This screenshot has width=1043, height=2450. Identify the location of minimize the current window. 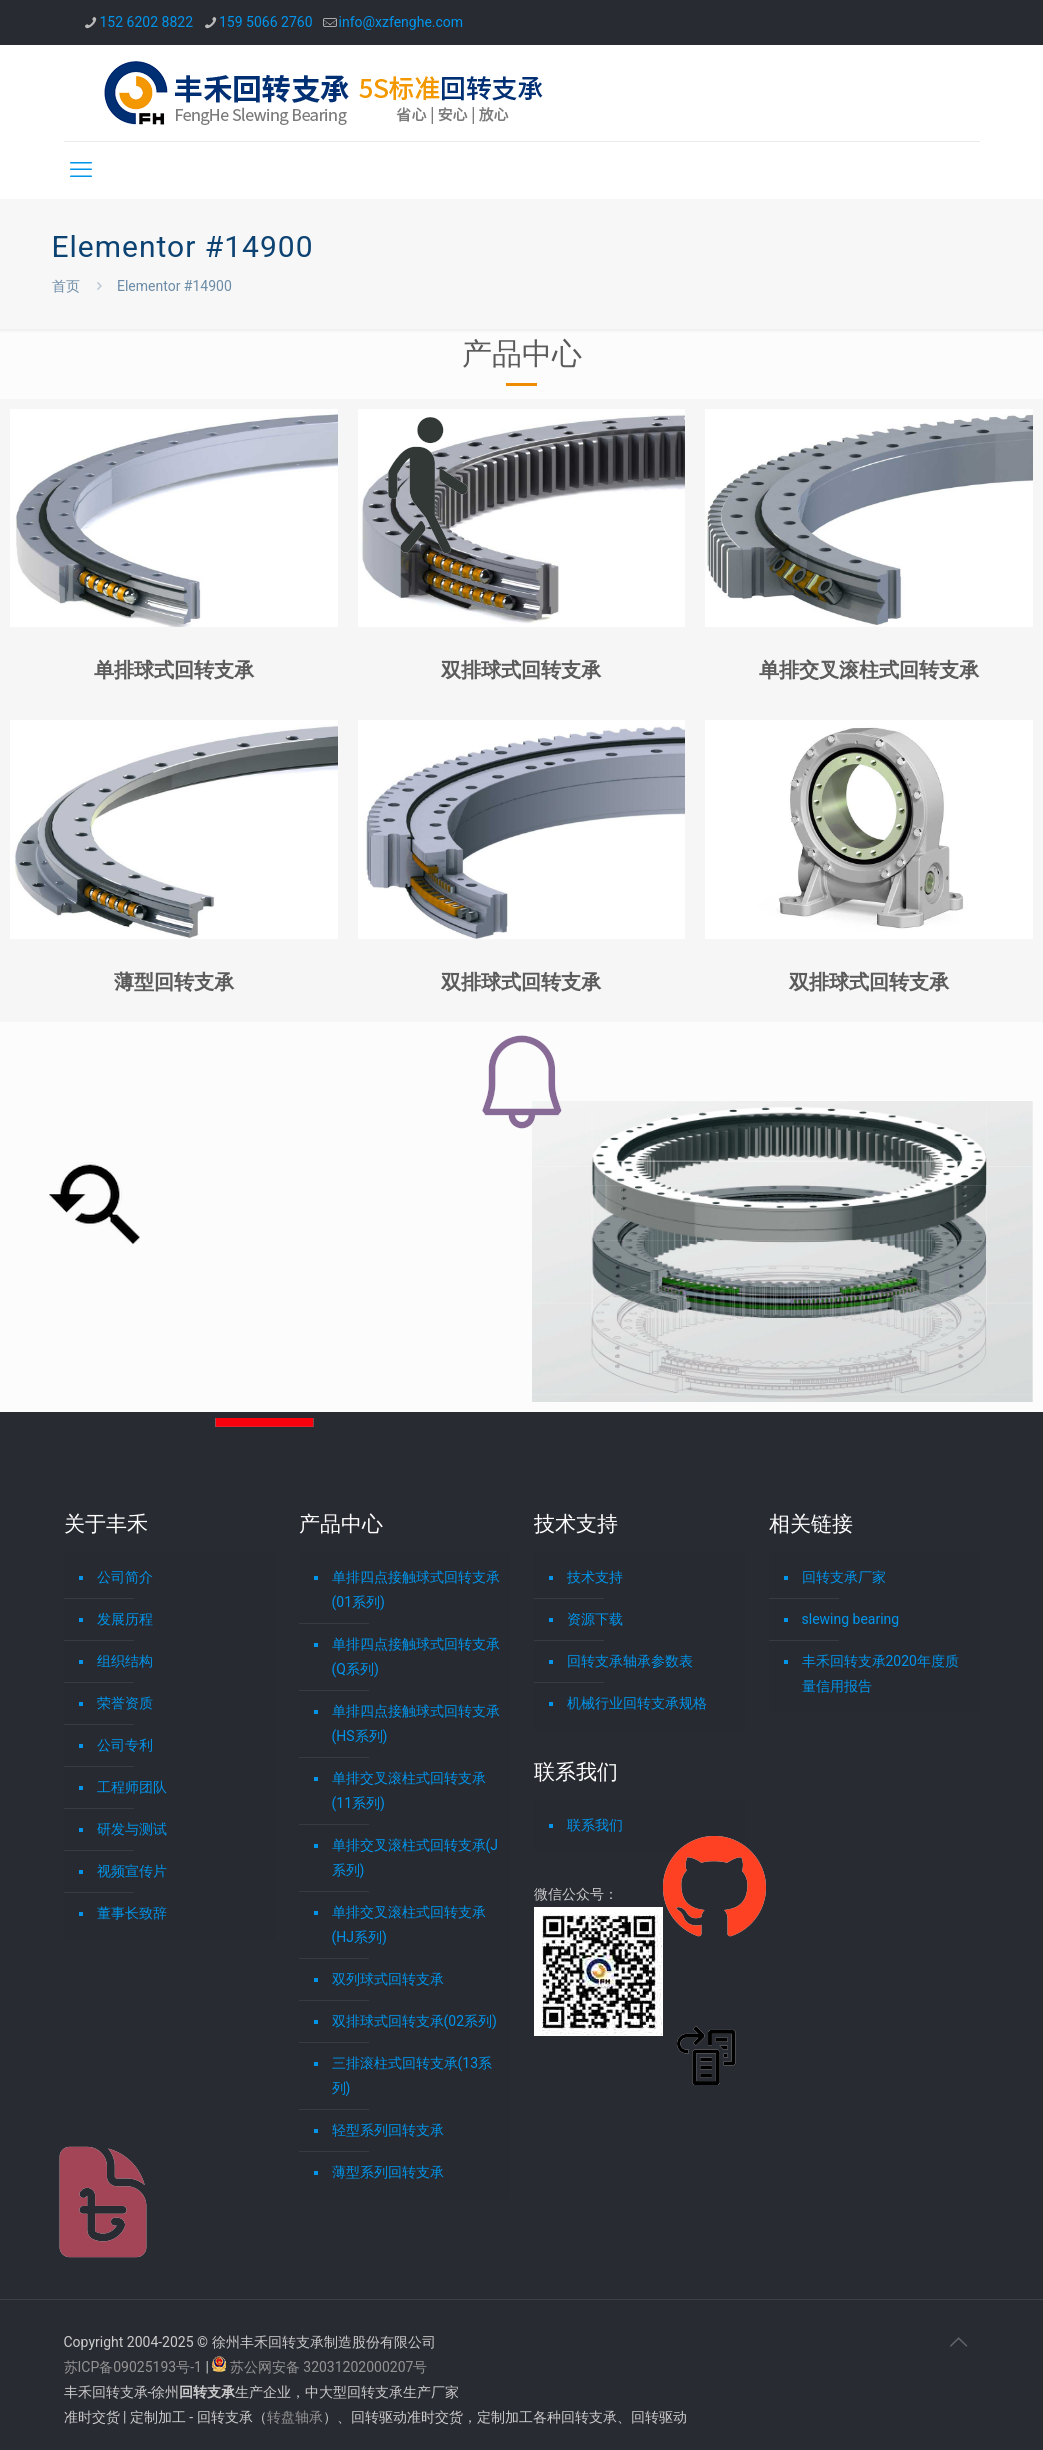
(260, 1418).